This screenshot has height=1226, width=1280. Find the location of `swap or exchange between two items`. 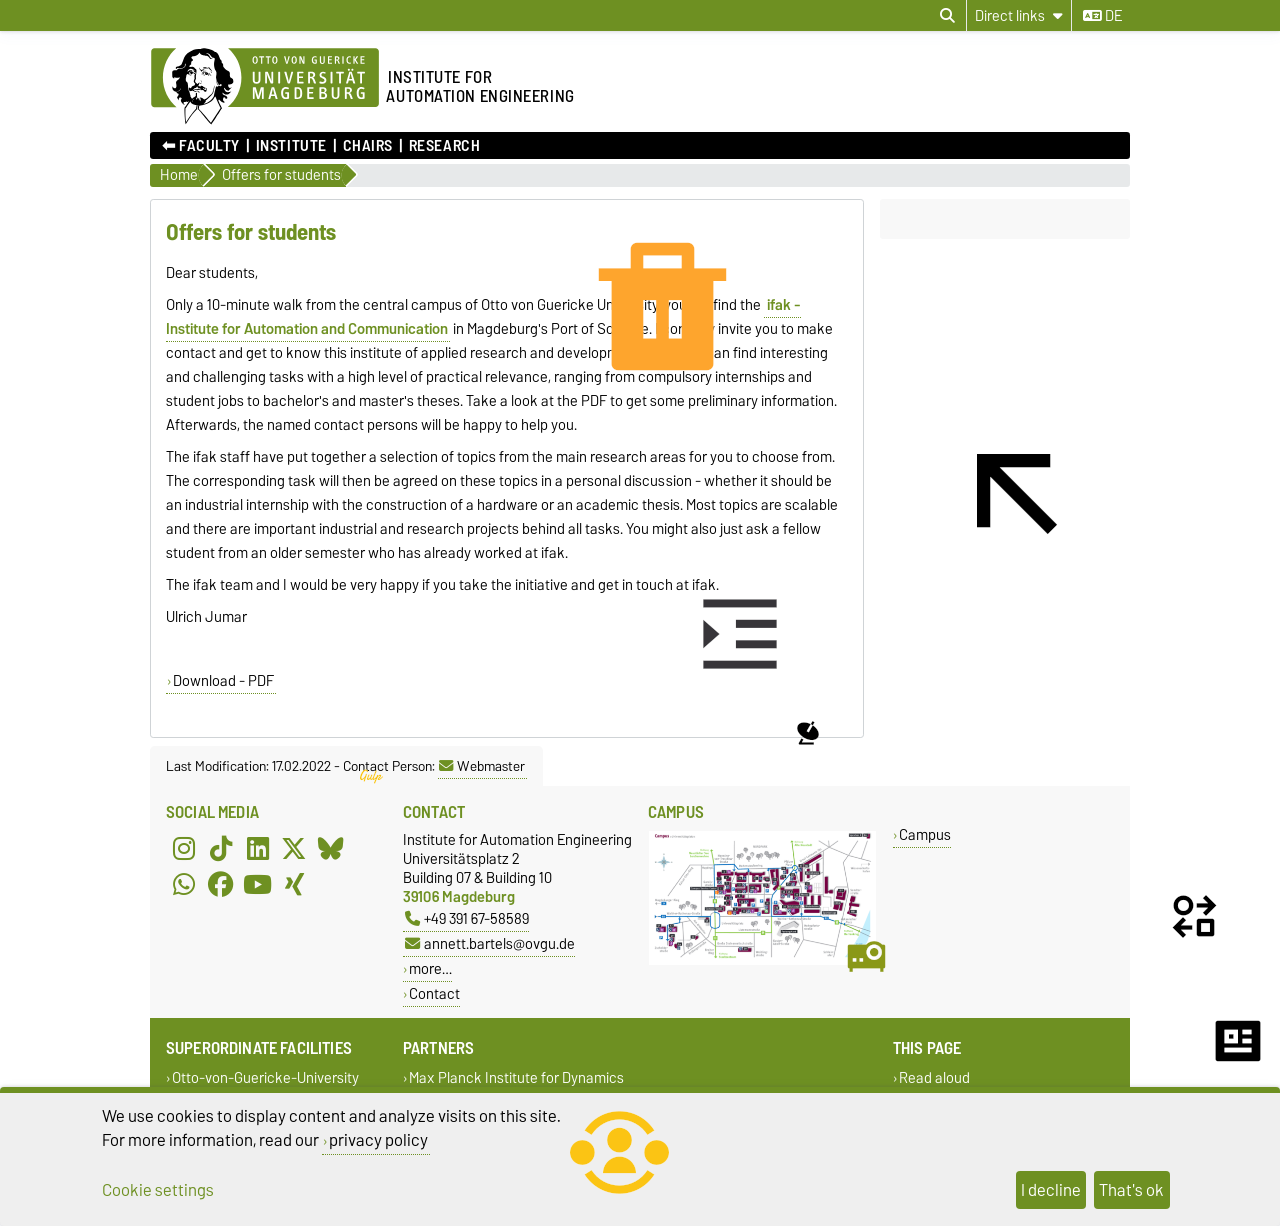

swap or exchange between two items is located at coordinates (1194, 916).